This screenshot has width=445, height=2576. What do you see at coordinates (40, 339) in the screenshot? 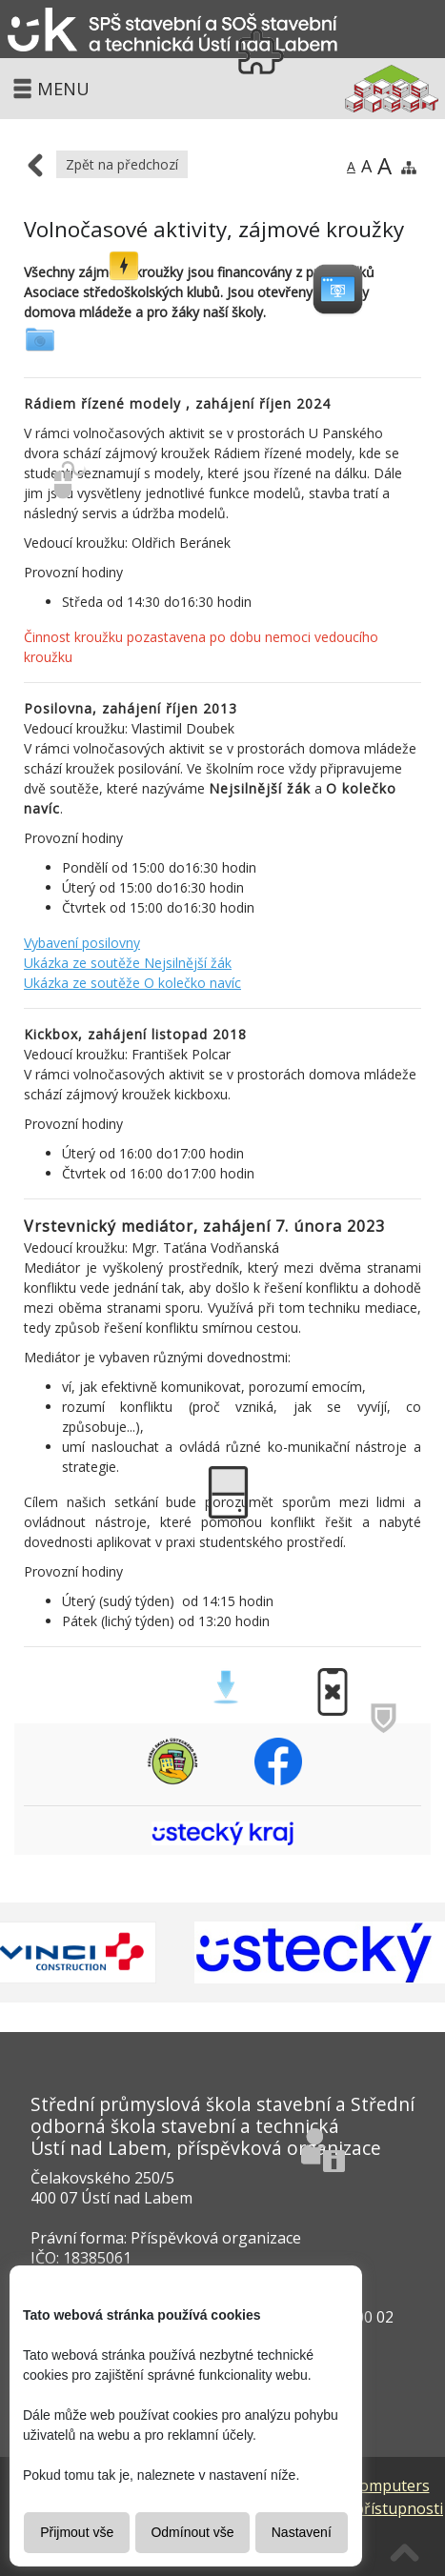
I see `open Maxon application folder` at bounding box center [40, 339].